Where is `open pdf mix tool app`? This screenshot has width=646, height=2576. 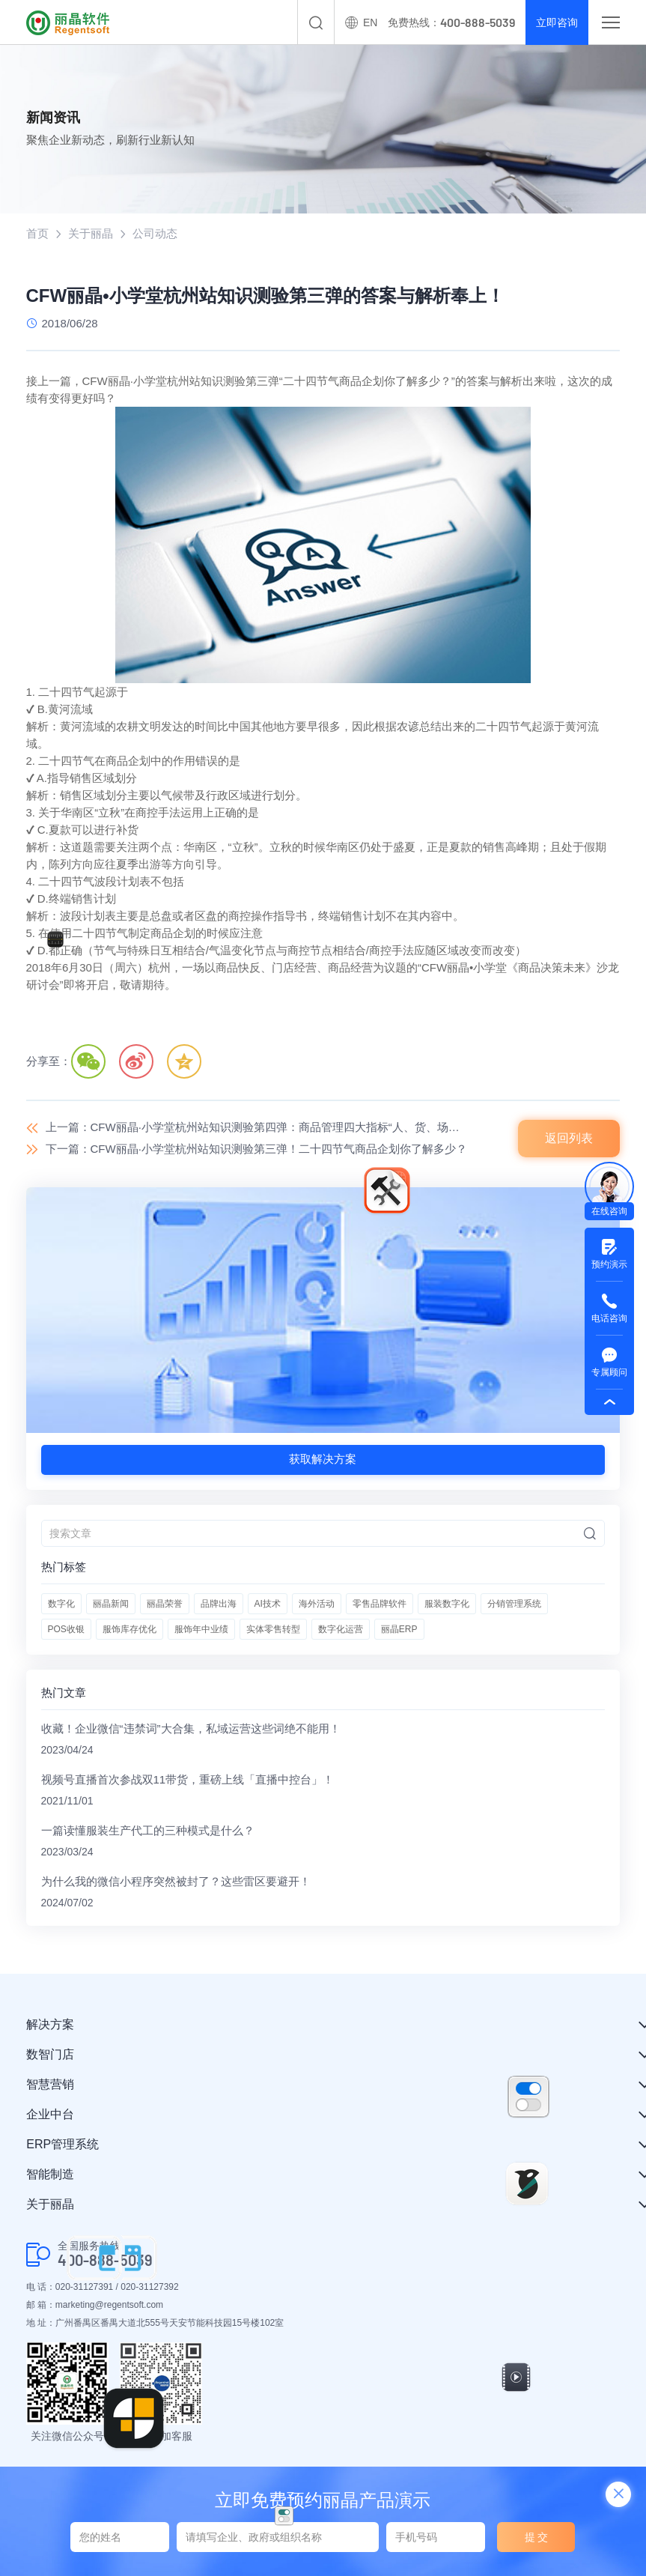 open pdf mix tool app is located at coordinates (387, 1190).